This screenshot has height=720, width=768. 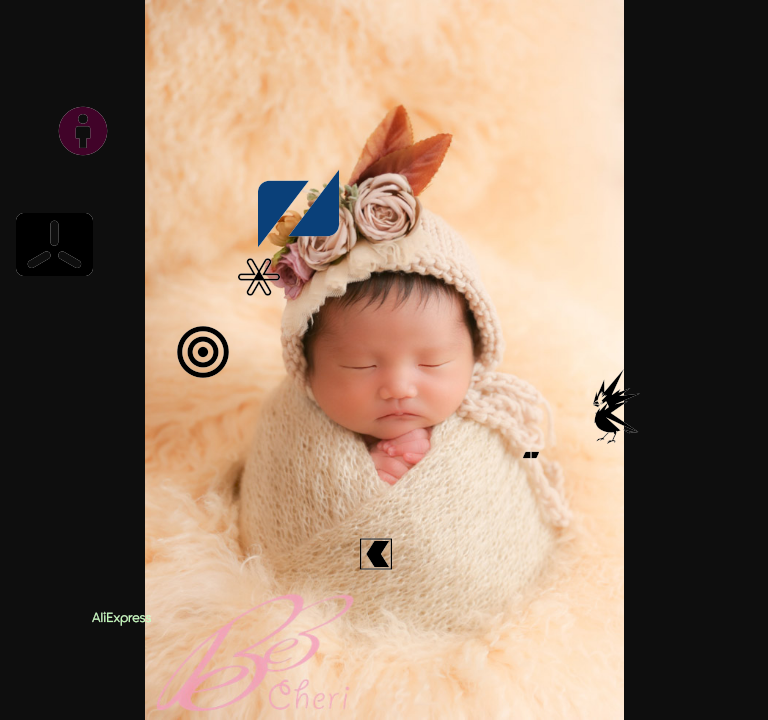 What do you see at coordinates (616, 406) in the screenshot?
I see `CD Projekt company logo` at bounding box center [616, 406].